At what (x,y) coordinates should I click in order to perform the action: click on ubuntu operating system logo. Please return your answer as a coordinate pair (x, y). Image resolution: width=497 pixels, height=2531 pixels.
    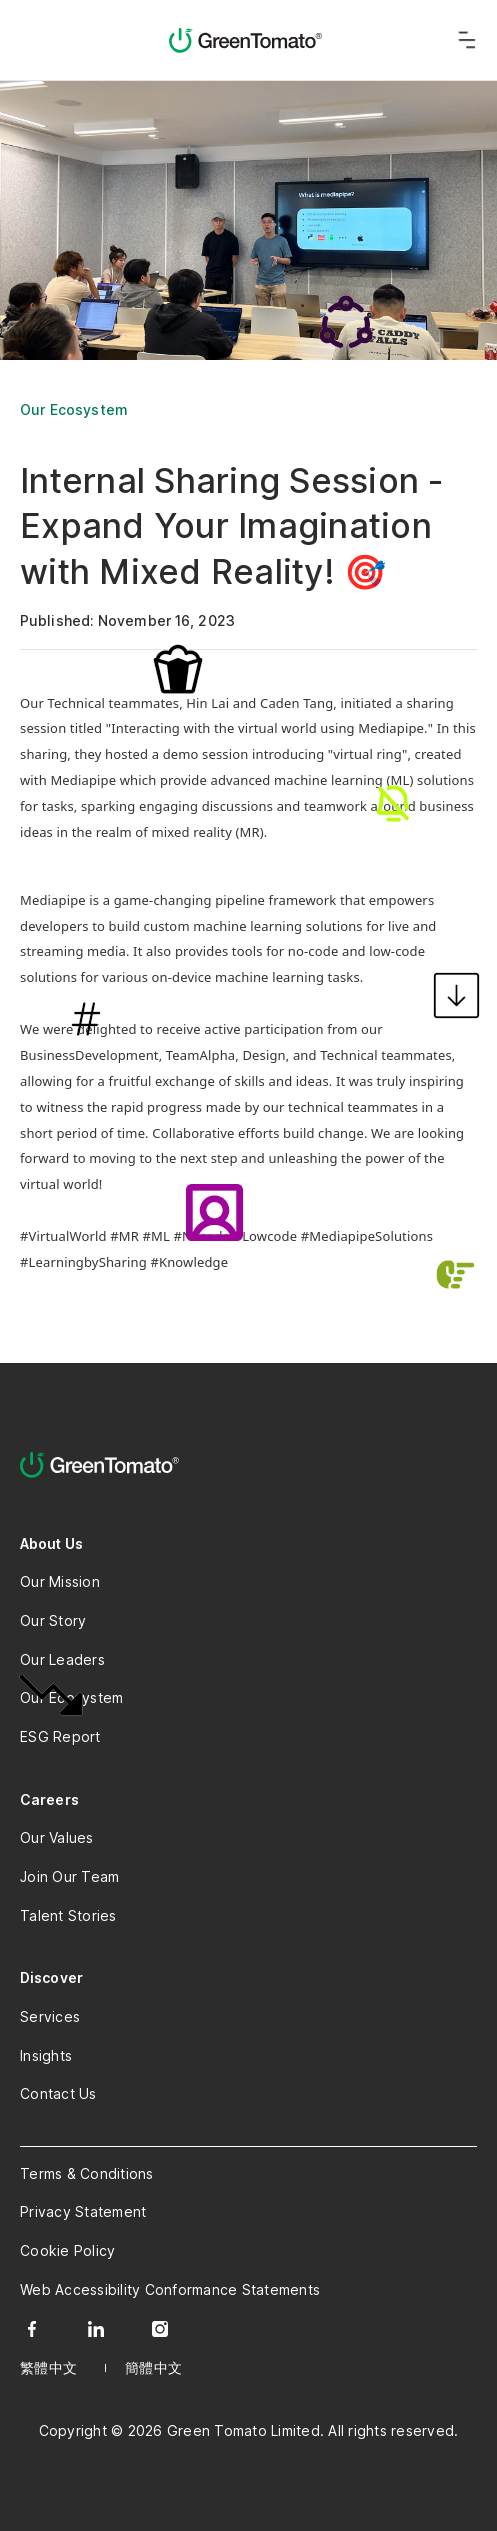
    Looking at the image, I should click on (346, 322).